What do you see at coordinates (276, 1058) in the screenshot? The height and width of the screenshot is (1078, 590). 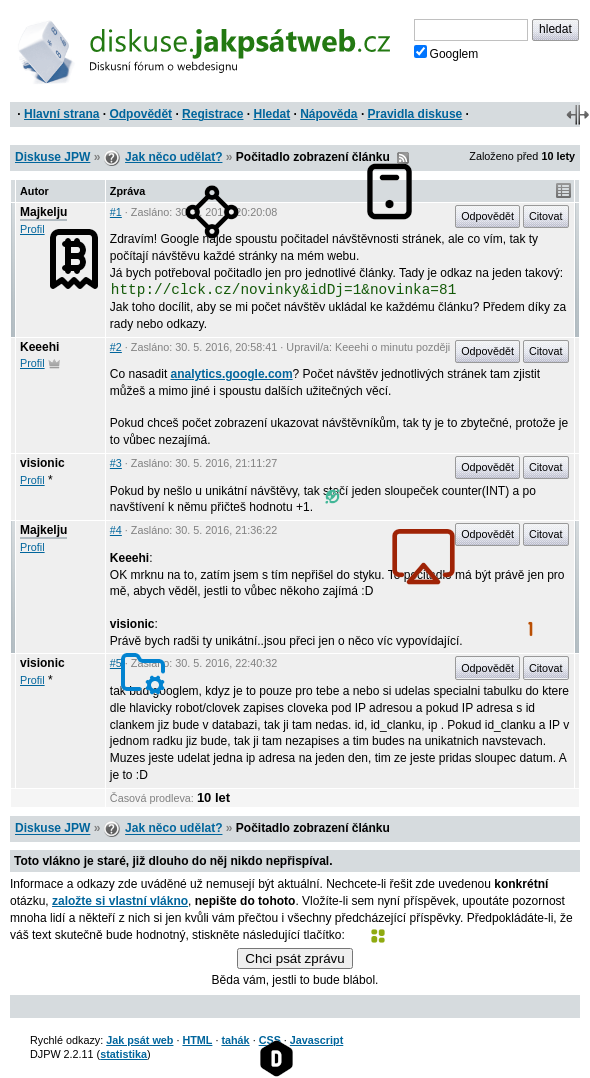 I see `indicates a "D" grade or rating level` at bounding box center [276, 1058].